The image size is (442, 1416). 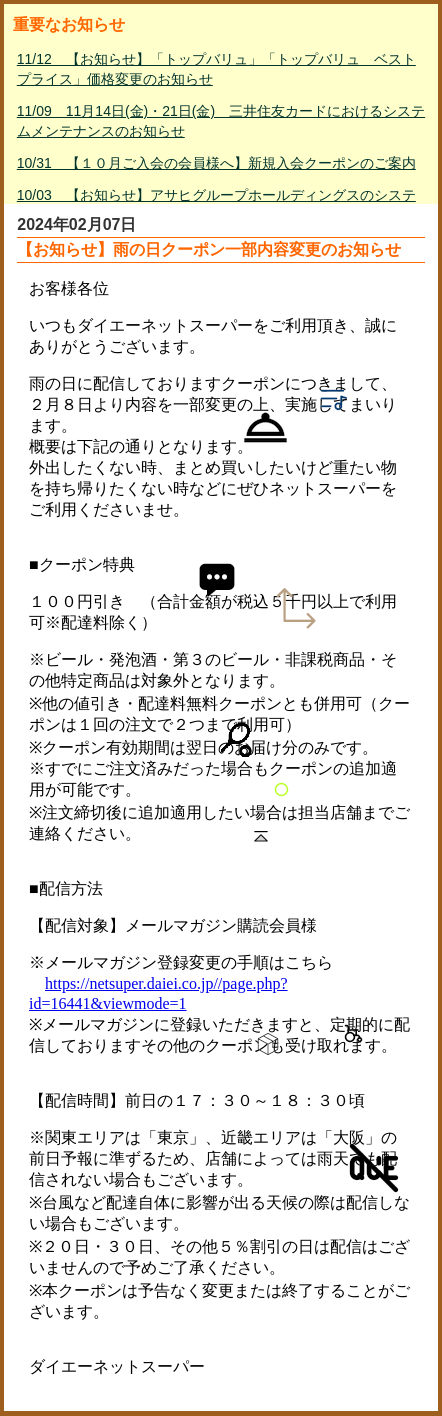 What do you see at coordinates (265, 427) in the screenshot?
I see `request room service or hotel amenities` at bounding box center [265, 427].